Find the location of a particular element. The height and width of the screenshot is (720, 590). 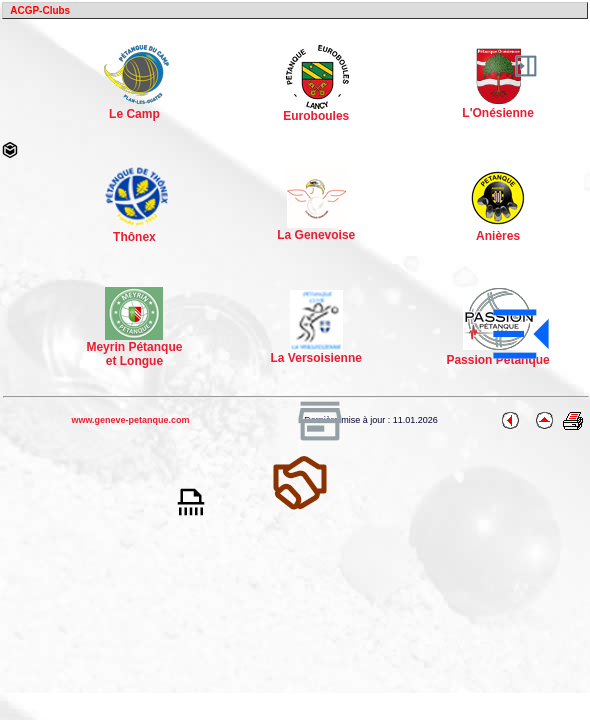

indicates a partnership or collaboration is located at coordinates (300, 483).